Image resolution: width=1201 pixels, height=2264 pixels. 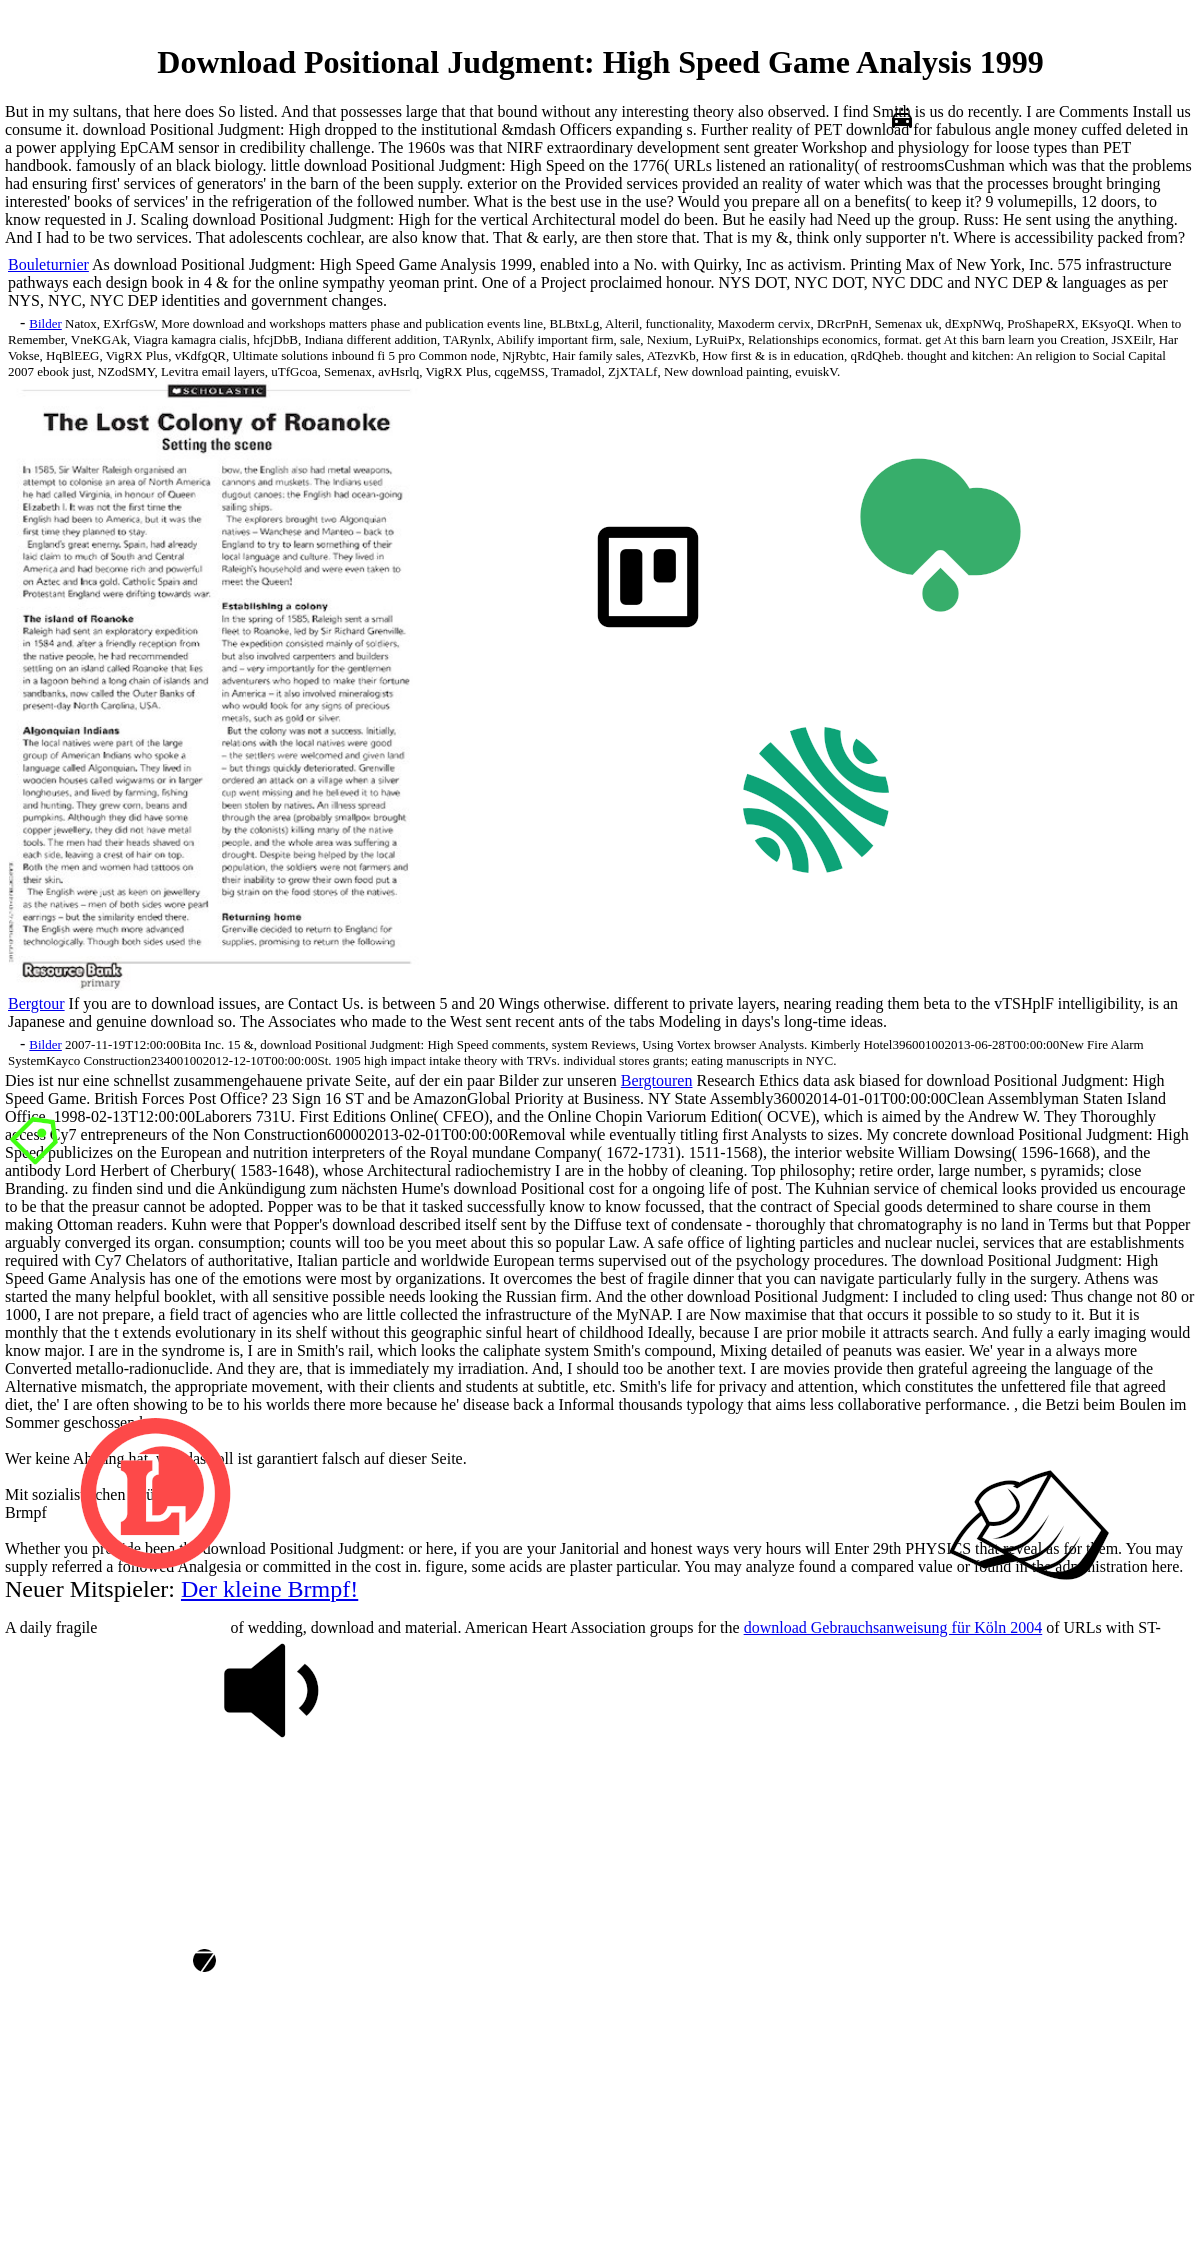 I want to click on HAL company or brand logo, so click(x=816, y=800).